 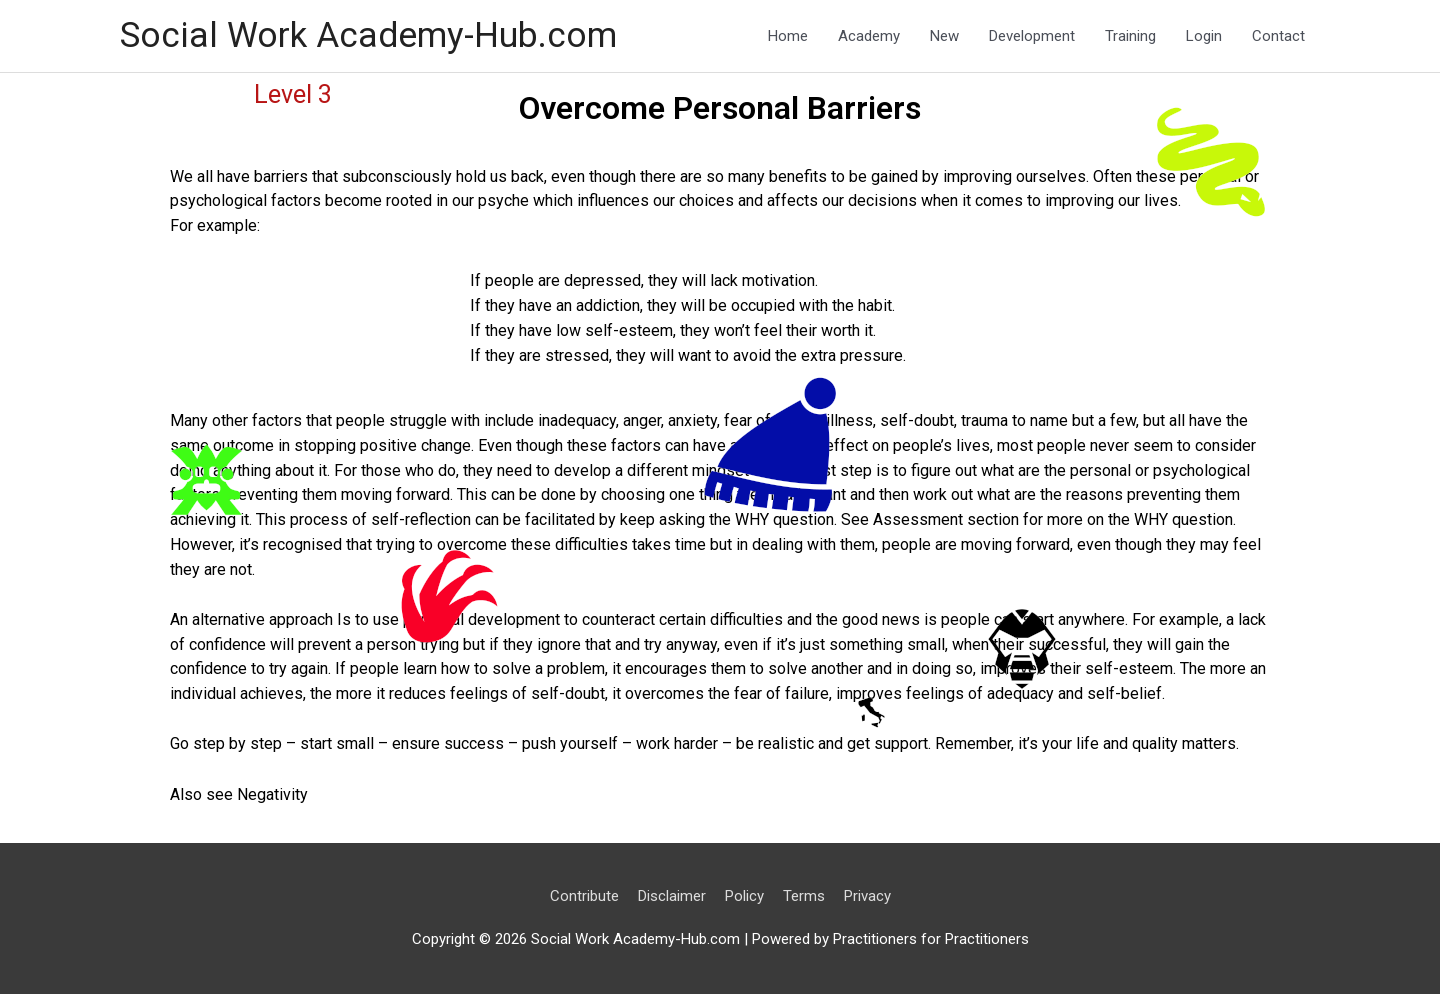 I want to click on access robot or mech customization options, so click(x=1022, y=649).